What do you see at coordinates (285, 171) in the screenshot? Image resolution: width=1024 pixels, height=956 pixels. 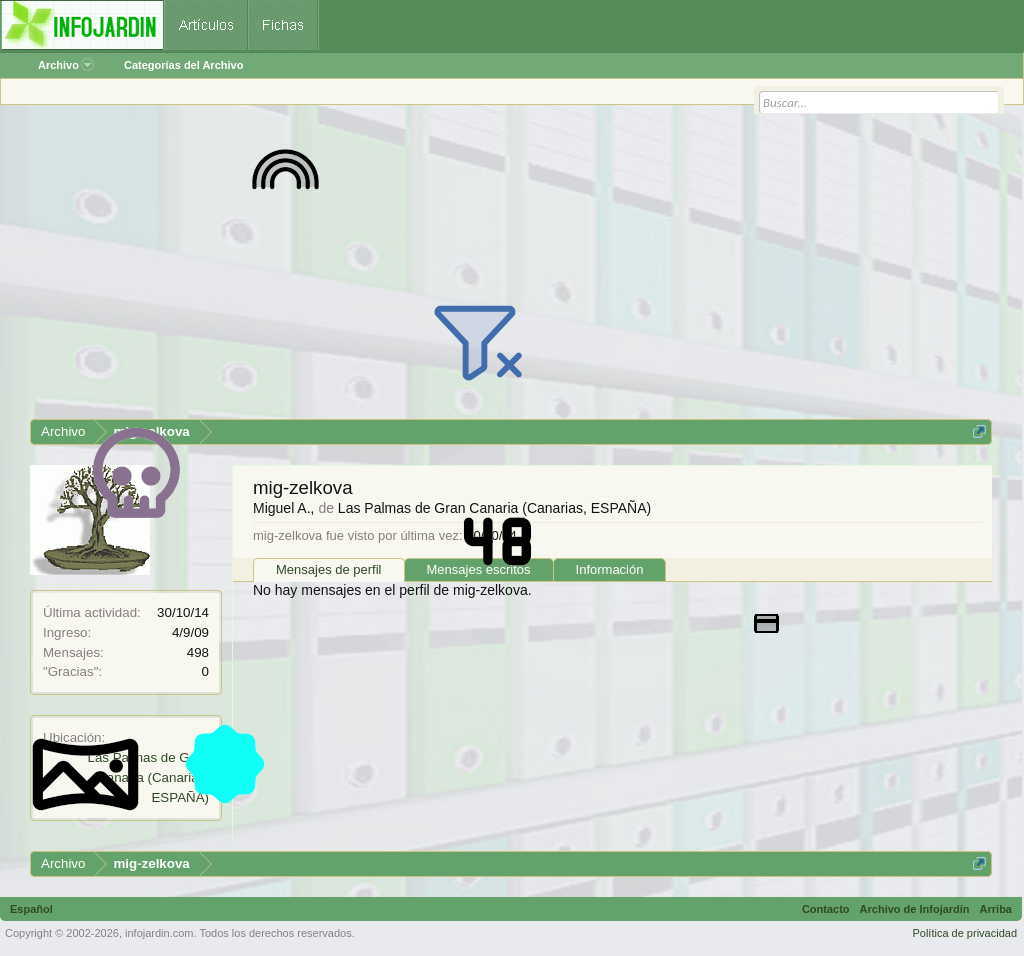 I see `indicates pride or lgbtq+ content` at bounding box center [285, 171].